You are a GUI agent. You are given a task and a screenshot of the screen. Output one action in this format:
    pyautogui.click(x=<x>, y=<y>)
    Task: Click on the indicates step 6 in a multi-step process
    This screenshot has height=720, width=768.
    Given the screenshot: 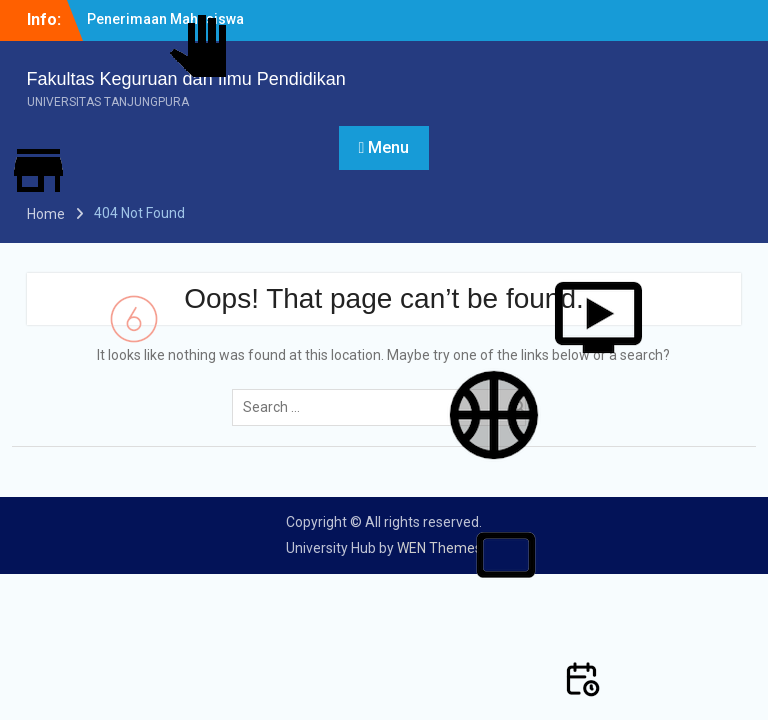 What is the action you would take?
    pyautogui.click(x=134, y=319)
    